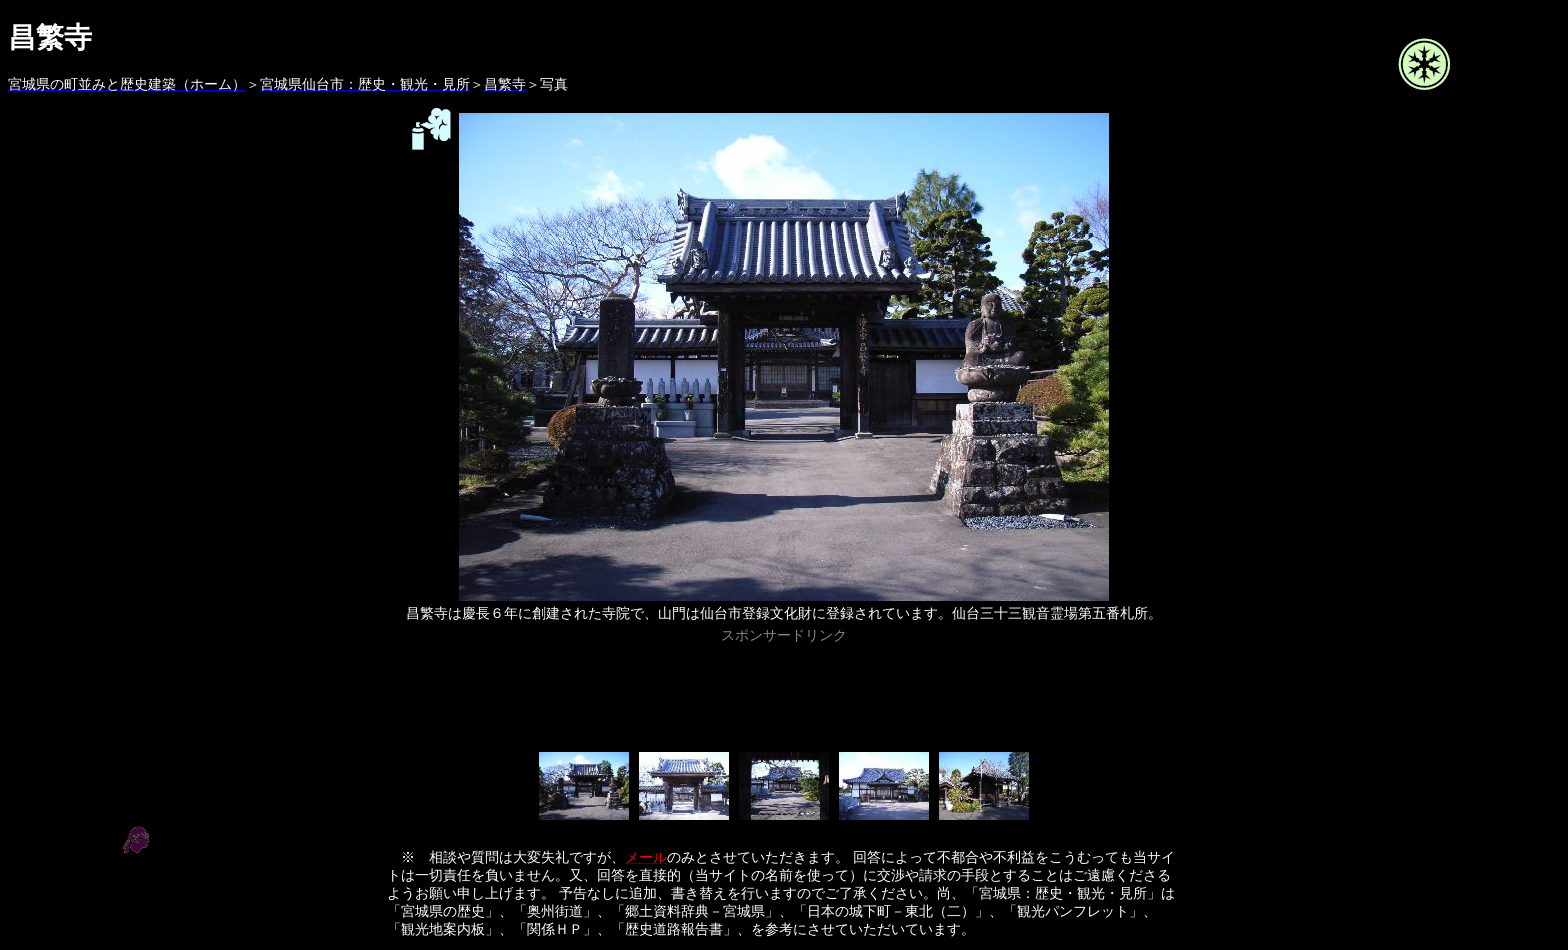 The height and width of the screenshot is (950, 1568). I want to click on activate ice or frost ability, so click(1424, 64).